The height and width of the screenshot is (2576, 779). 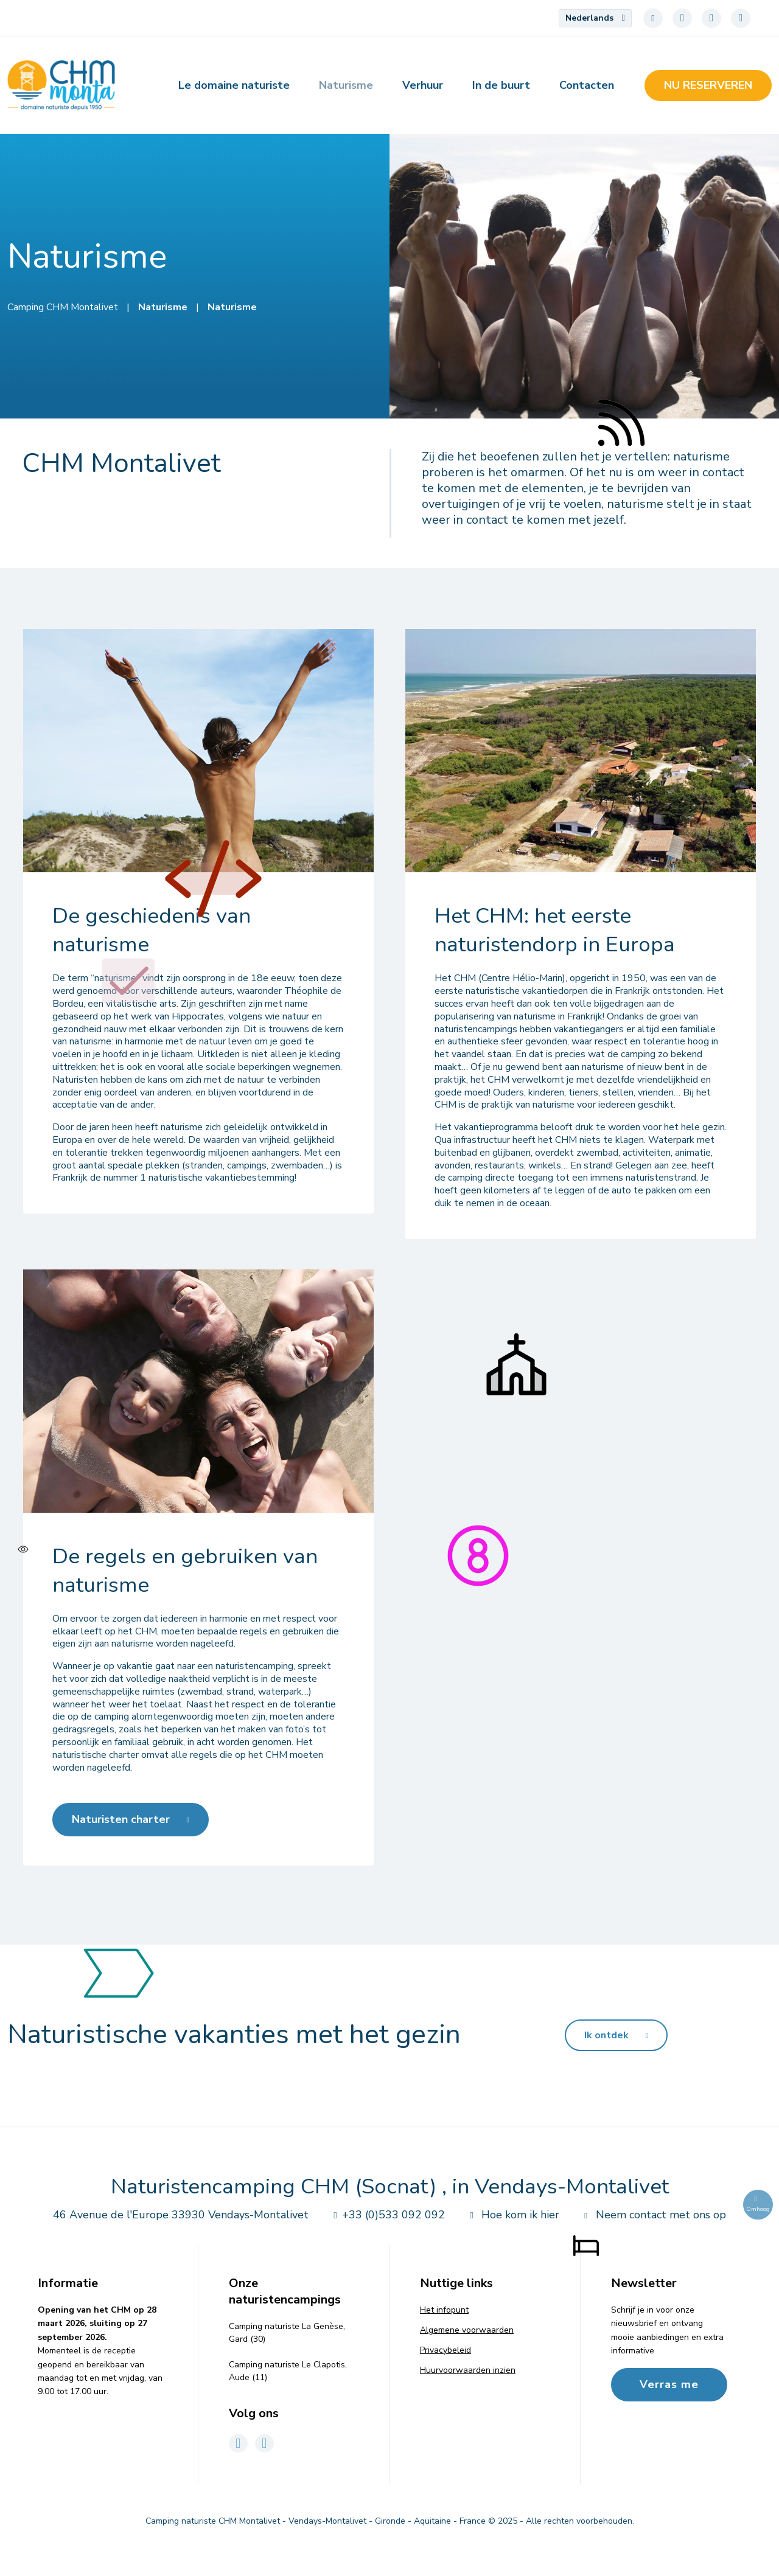 What do you see at coordinates (586, 2246) in the screenshot?
I see `view accommodation or hotel options` at bounding box center [586, 2246].